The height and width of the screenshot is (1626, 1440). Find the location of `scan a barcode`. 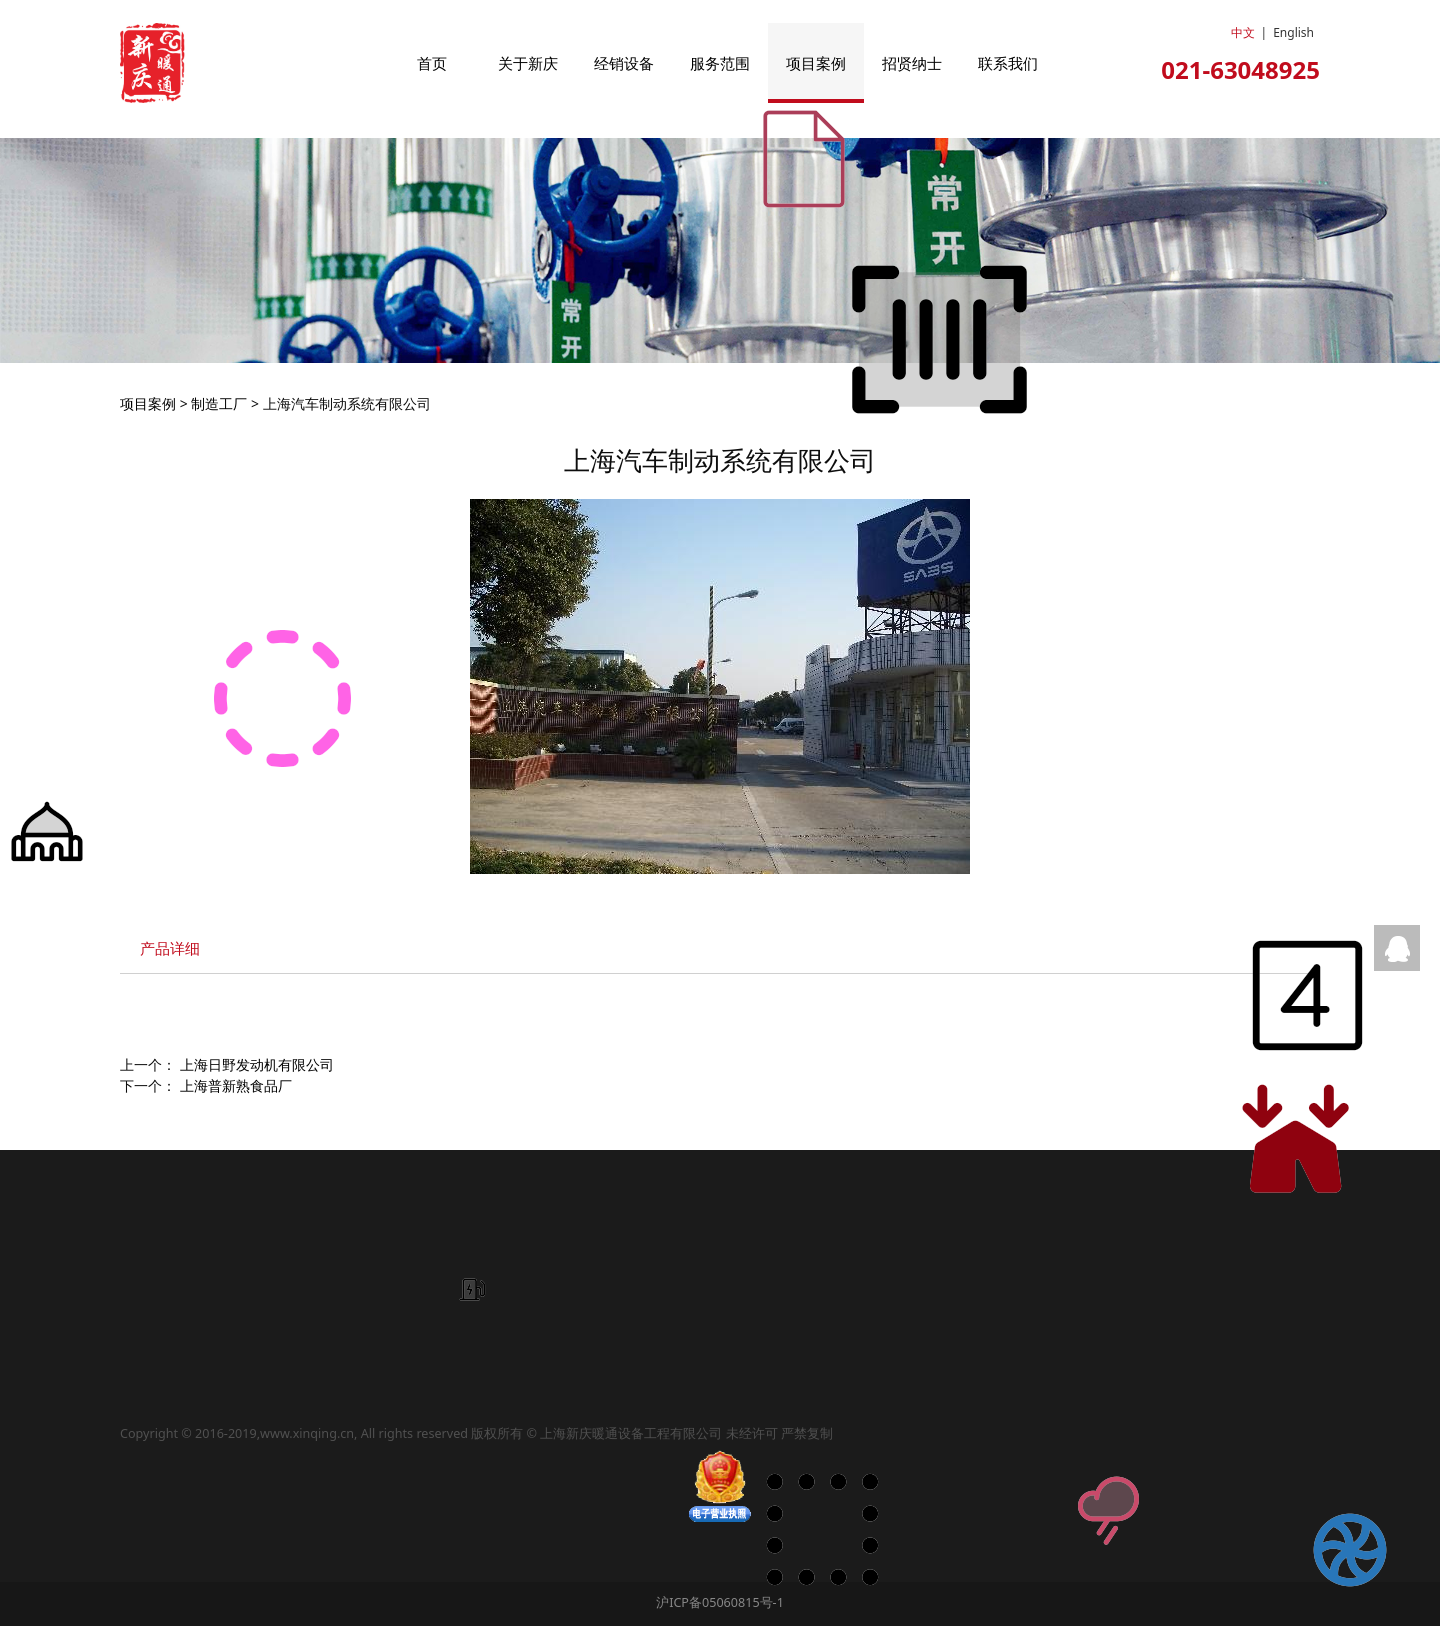

scan a barcode is located at coordinates (939, 339).